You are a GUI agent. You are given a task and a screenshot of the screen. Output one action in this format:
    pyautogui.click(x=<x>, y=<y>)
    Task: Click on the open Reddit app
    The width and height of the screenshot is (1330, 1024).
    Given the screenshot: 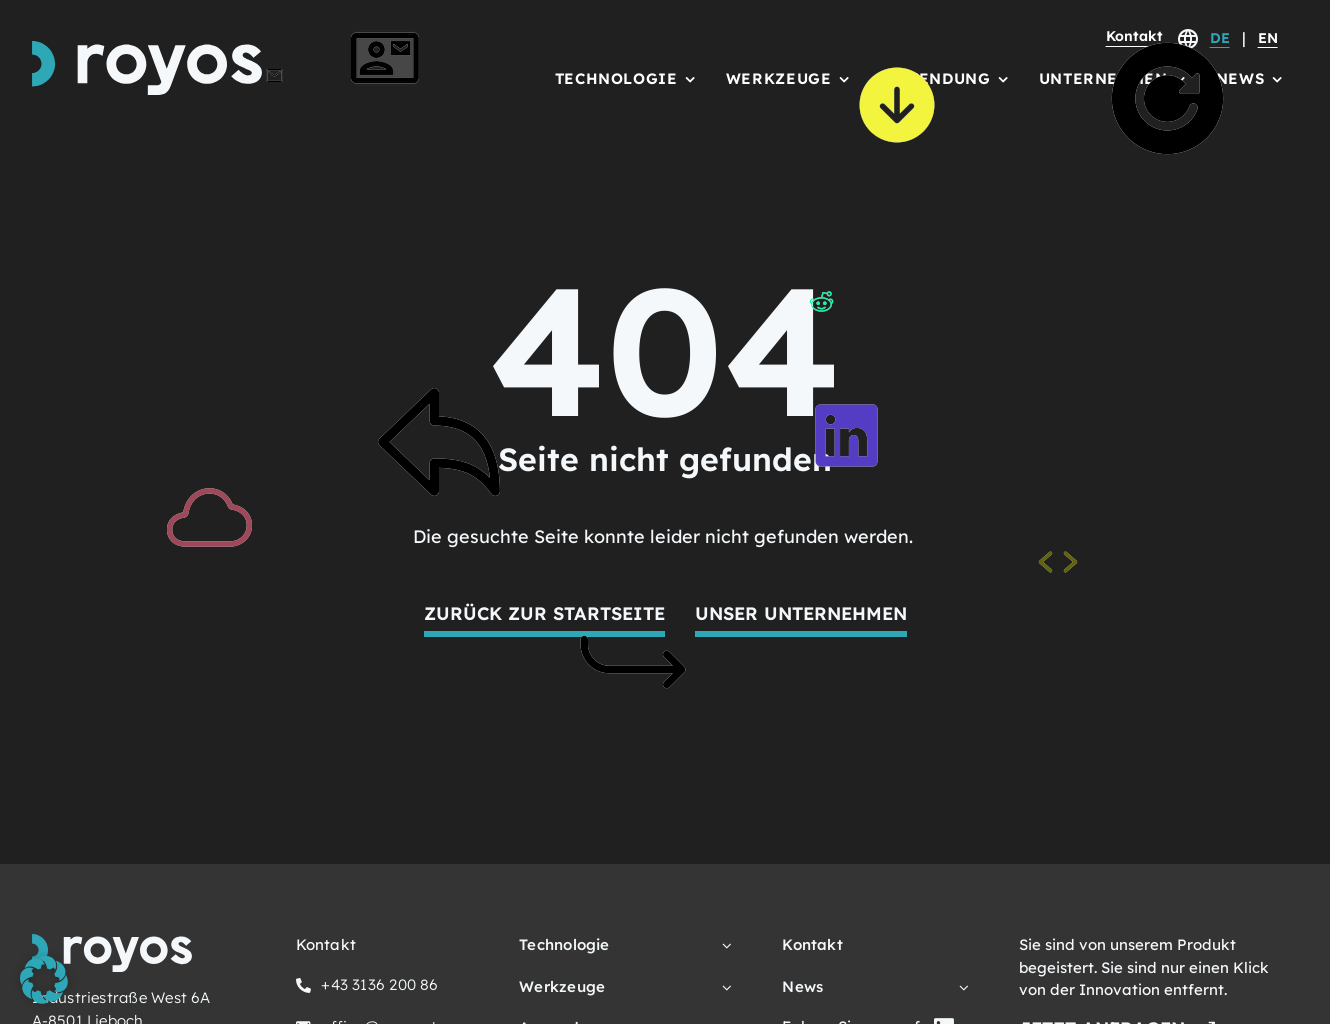 What is the action you would take?
    pyautogui.click(x=821, y=301)
    